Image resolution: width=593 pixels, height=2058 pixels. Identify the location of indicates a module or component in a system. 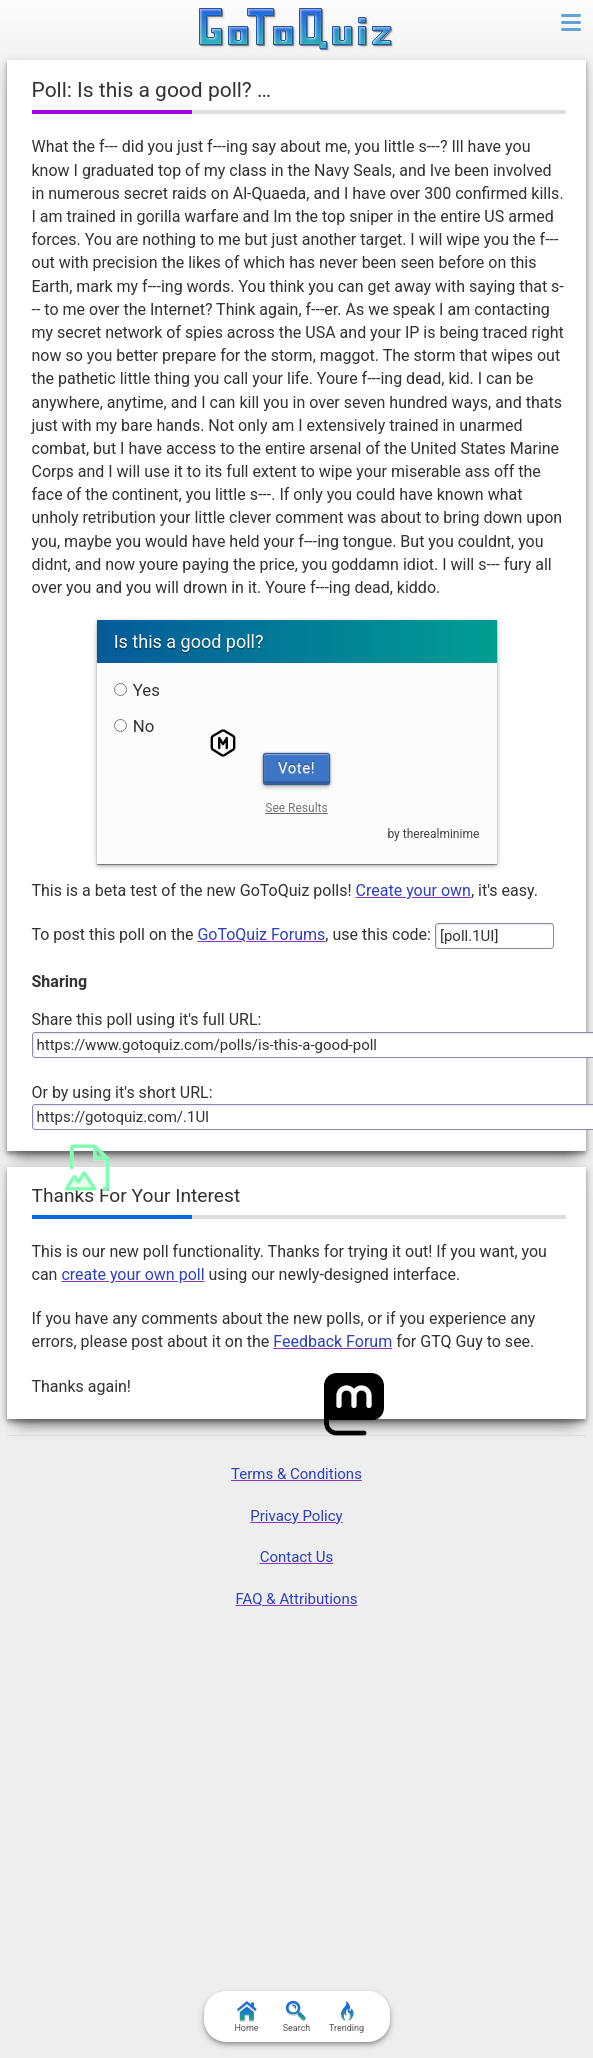
(223, 743).